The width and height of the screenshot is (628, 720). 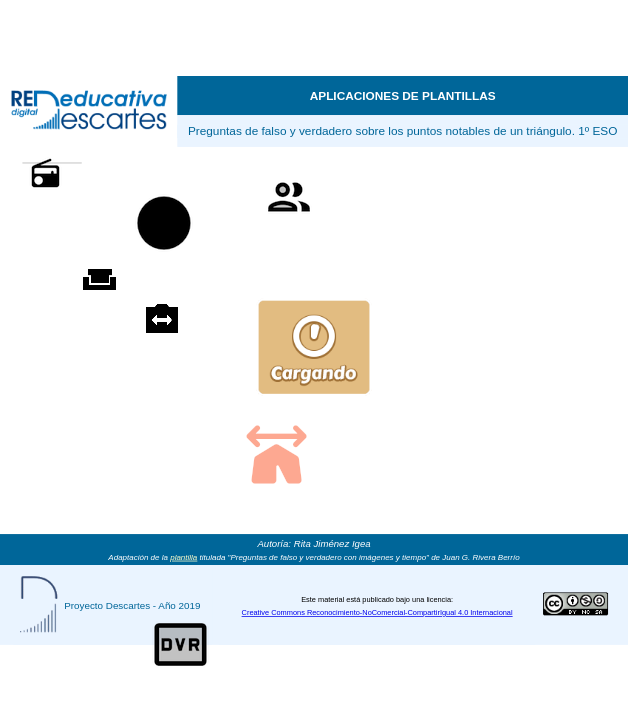 I want to click on adjust tent or campsite width, so click(x=276, y=454).